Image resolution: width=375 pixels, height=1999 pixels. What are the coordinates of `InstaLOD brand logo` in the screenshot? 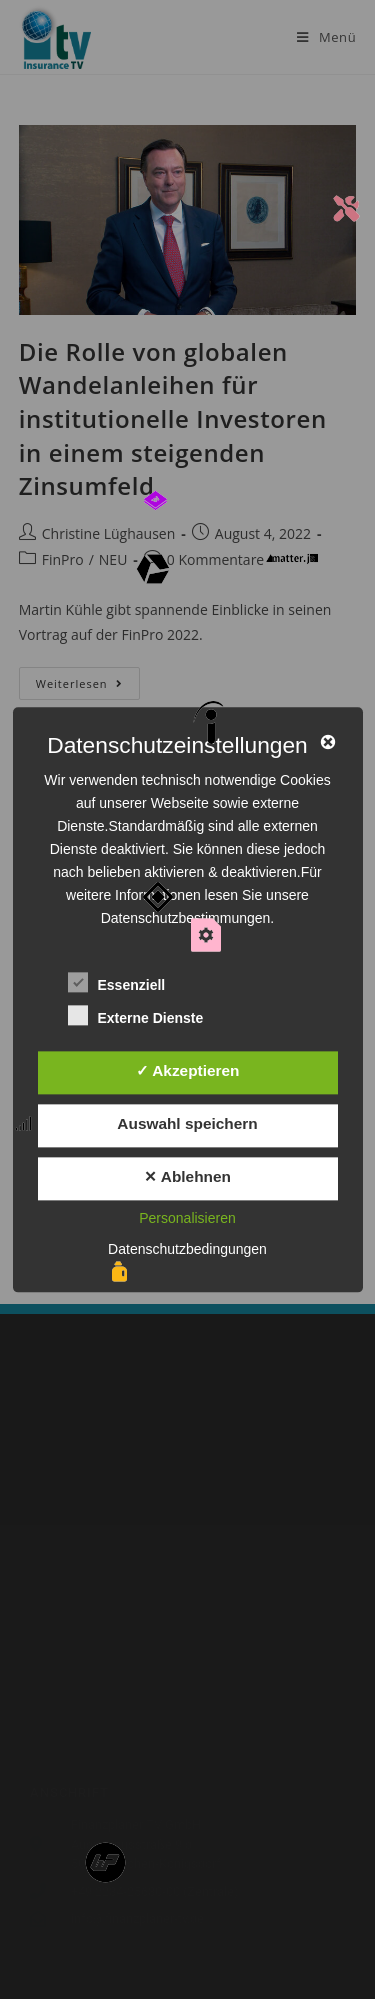 It's located at (153, 569).